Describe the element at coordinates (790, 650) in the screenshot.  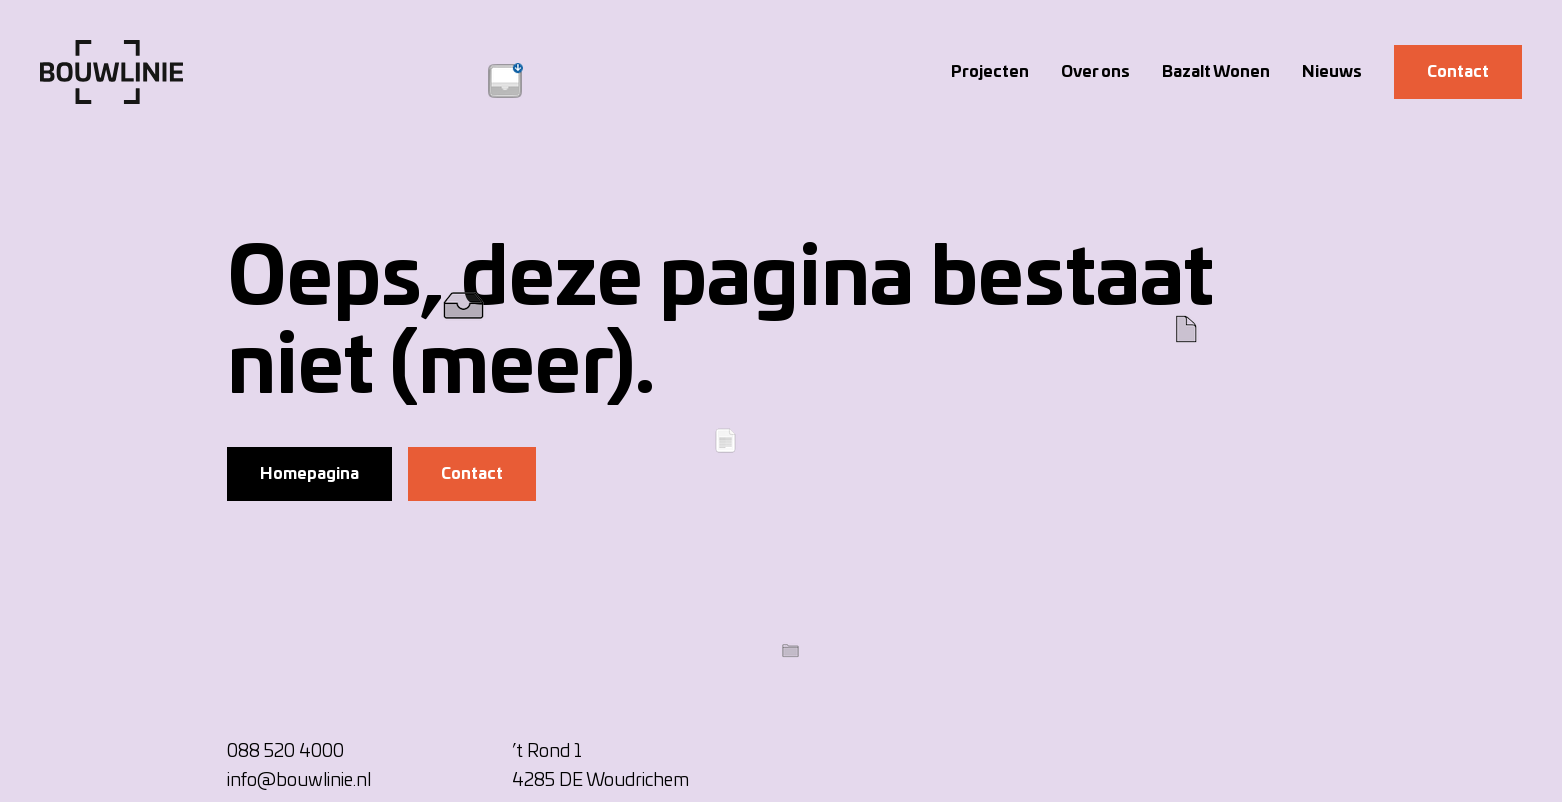
I see `selected folder in mail sidebar` at that location.